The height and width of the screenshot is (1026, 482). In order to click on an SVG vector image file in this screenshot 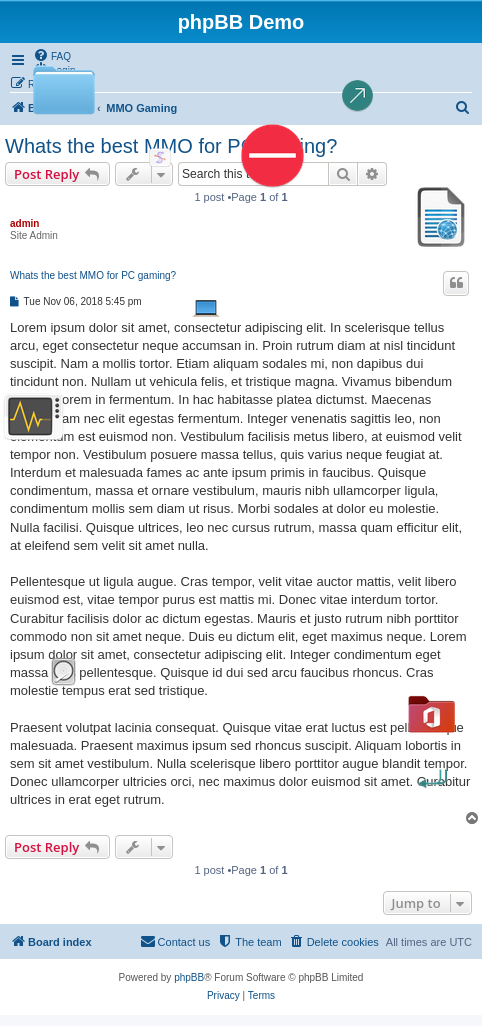, I will do `click(160, 157)`.